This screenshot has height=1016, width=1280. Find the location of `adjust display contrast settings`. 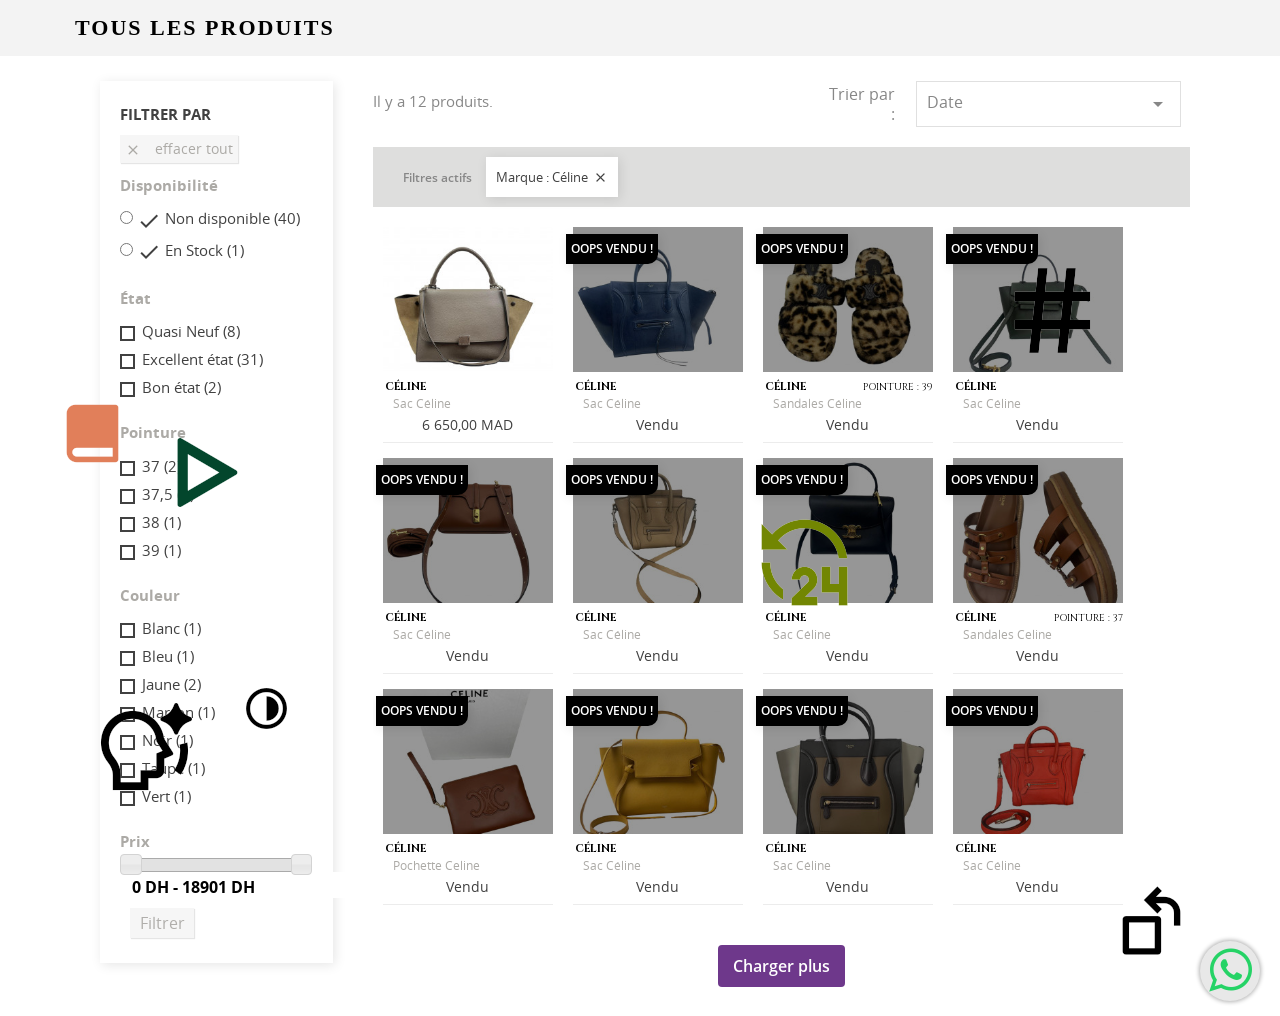

adjust display contrast settings is located at coordinates (266, 708).